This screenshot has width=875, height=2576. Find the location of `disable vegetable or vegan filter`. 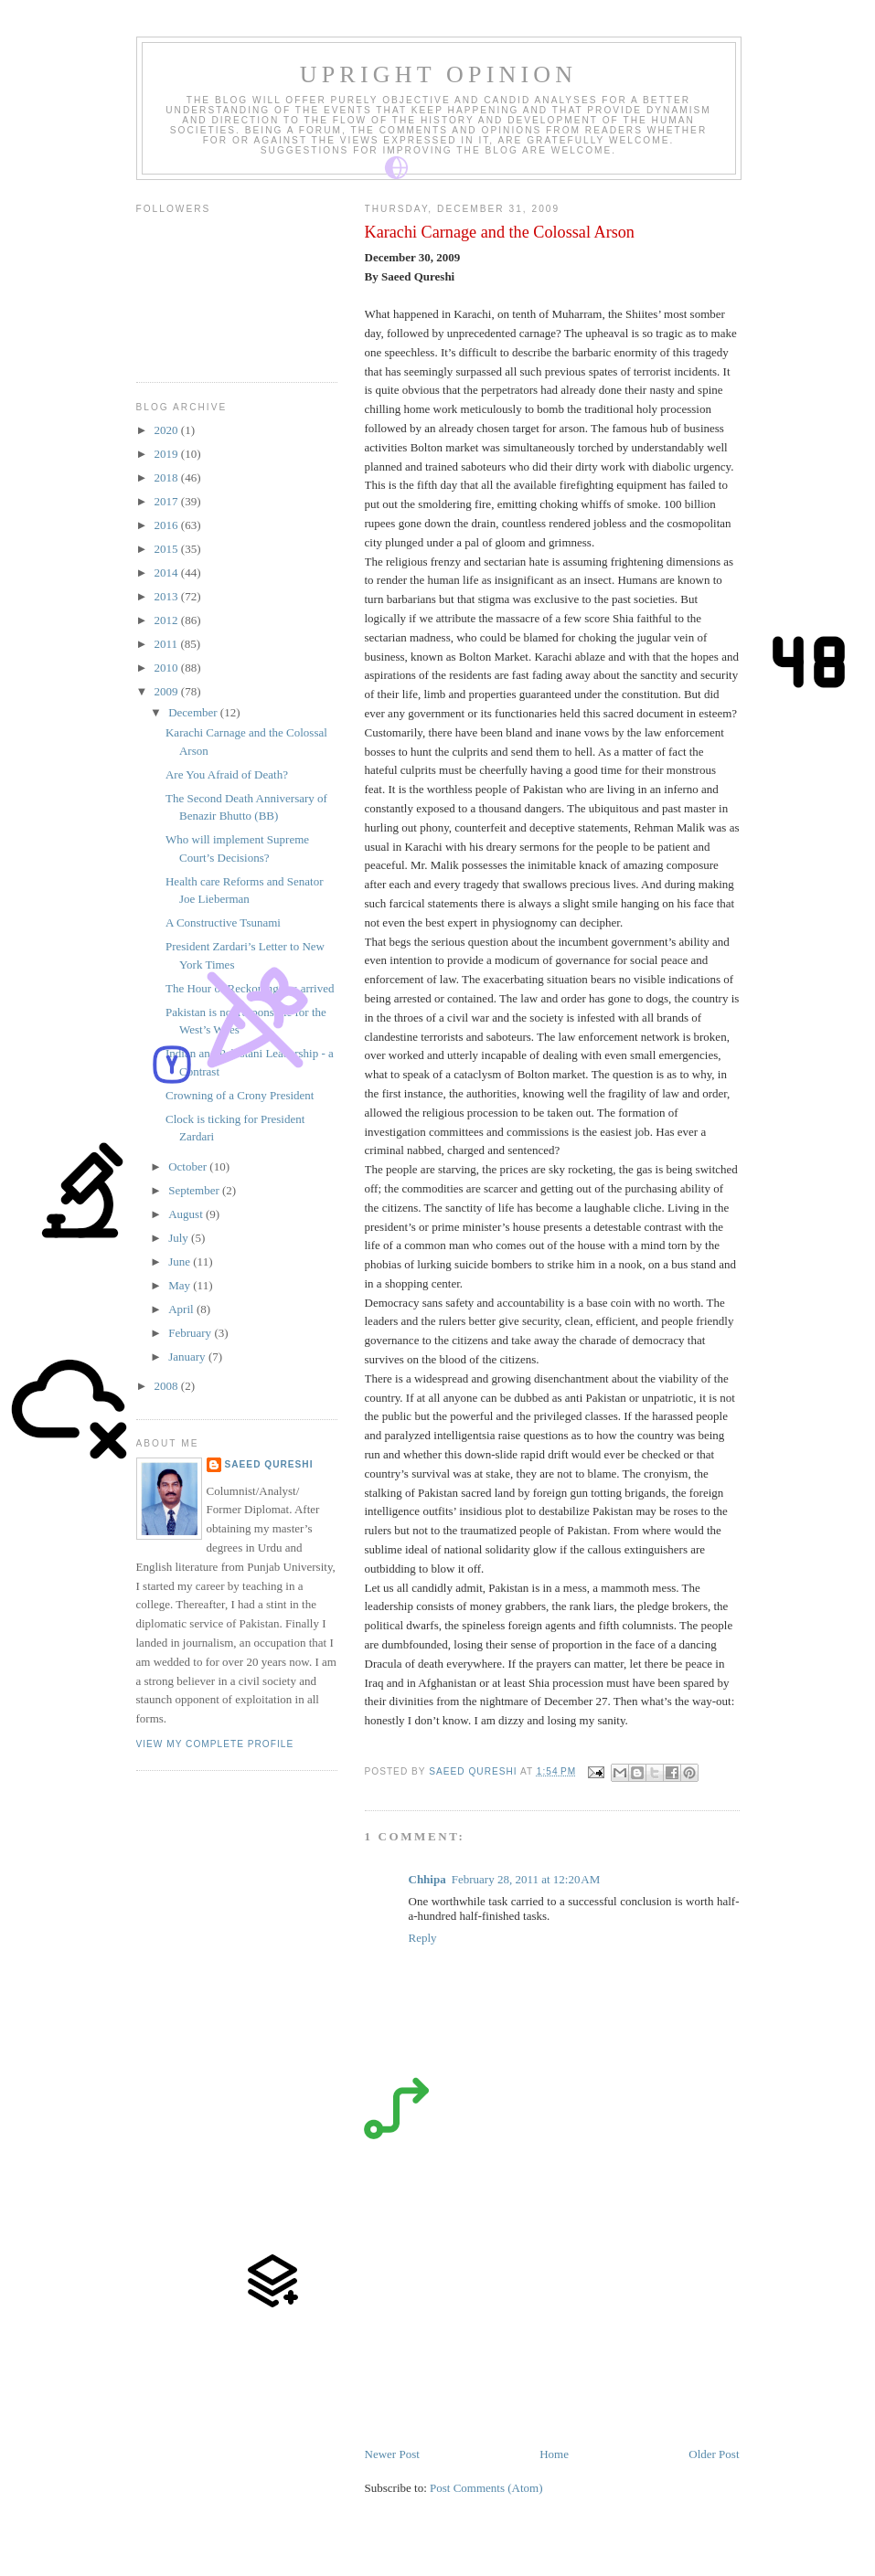

disable vegetable or vegan filter is located at coordinates (255, 1020).